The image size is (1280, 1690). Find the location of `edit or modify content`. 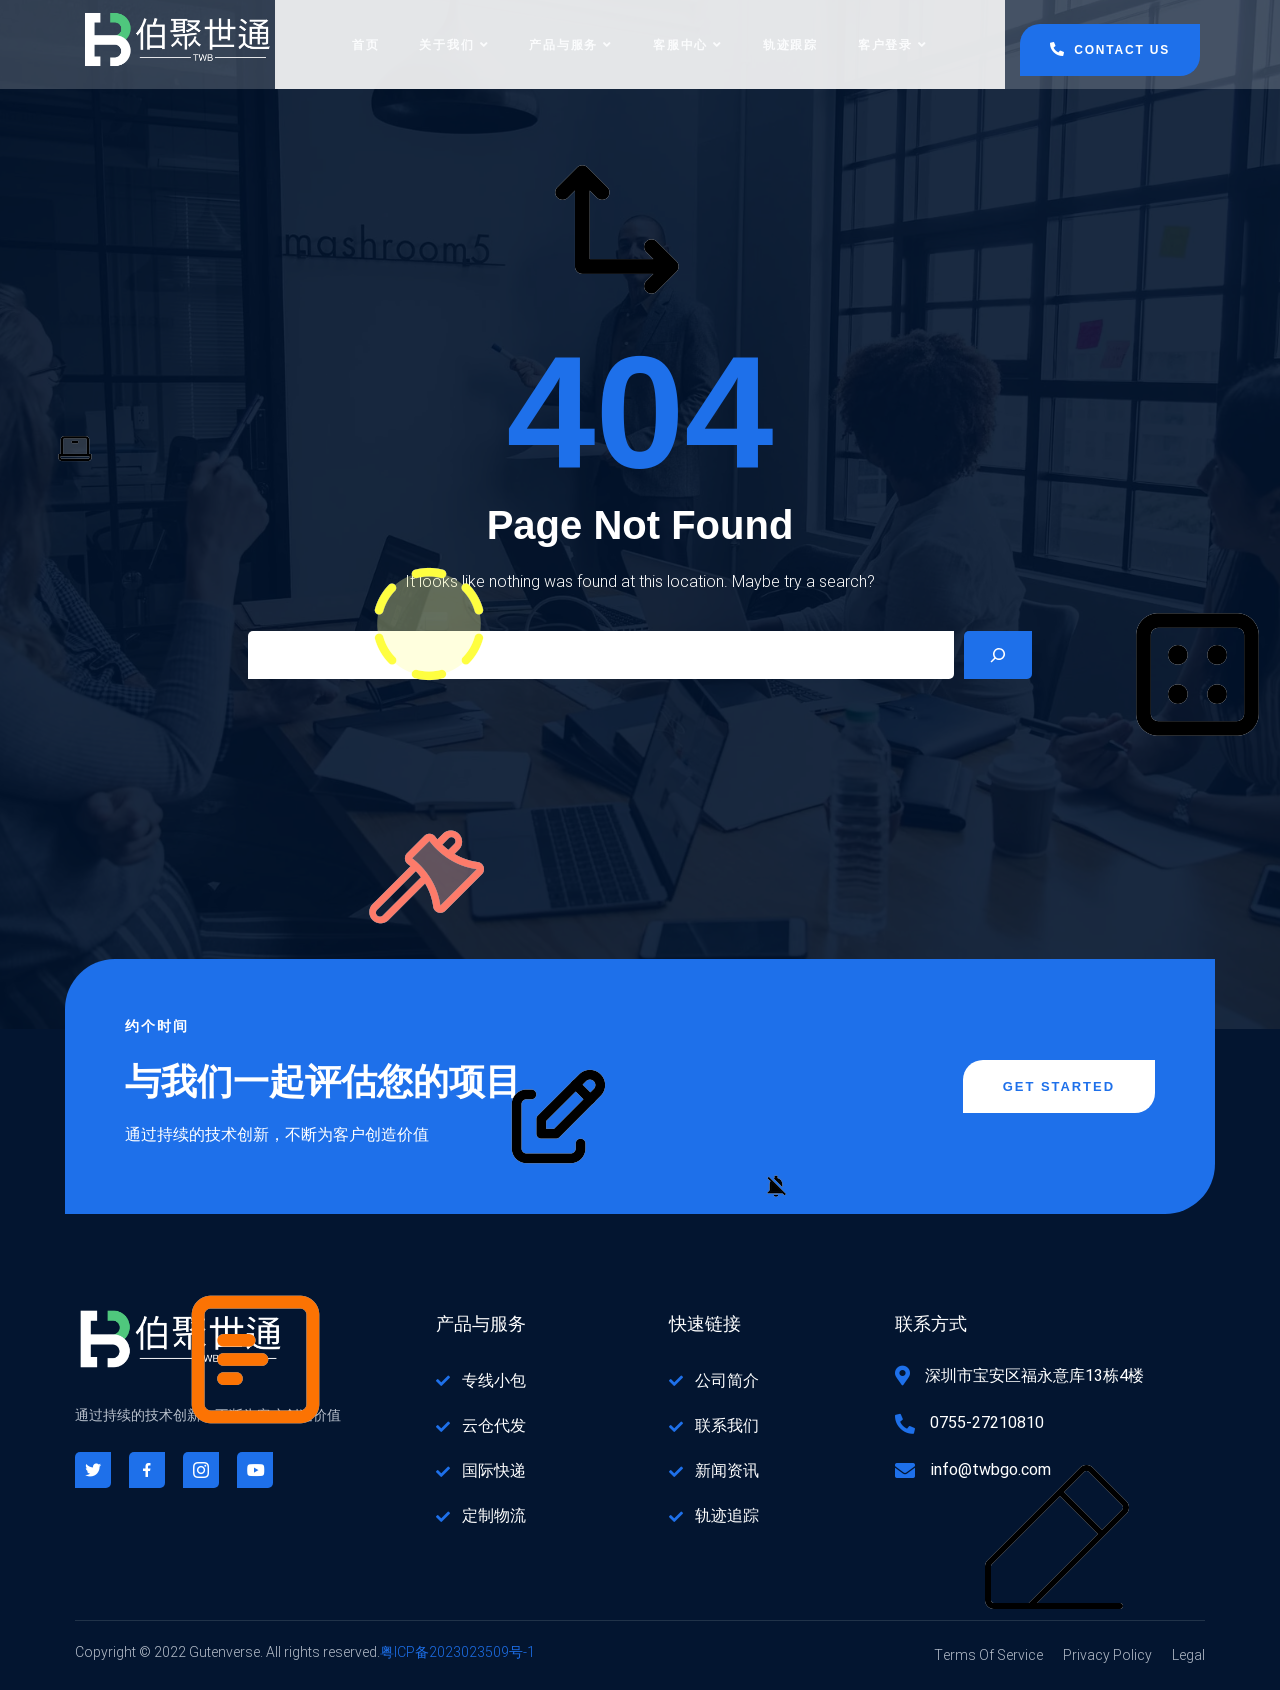

edit or modify content is located at coordinates (1054, 1540).